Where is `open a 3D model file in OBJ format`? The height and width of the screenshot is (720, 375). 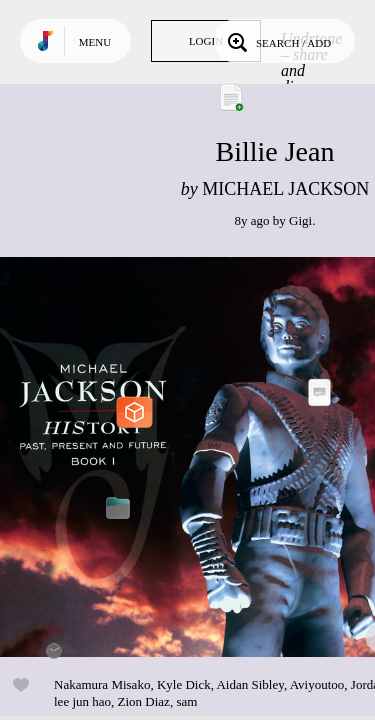
open a 3D model file in OBJ format is located at coordinates (134, 411).